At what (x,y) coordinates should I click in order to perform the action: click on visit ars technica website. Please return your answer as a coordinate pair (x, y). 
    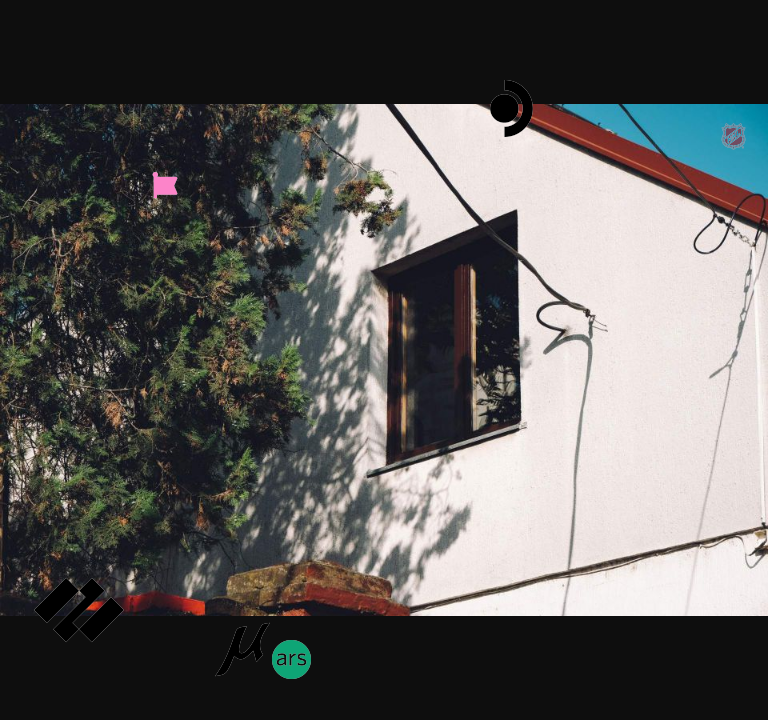
    Looking at the image, I should click on (291, 659).